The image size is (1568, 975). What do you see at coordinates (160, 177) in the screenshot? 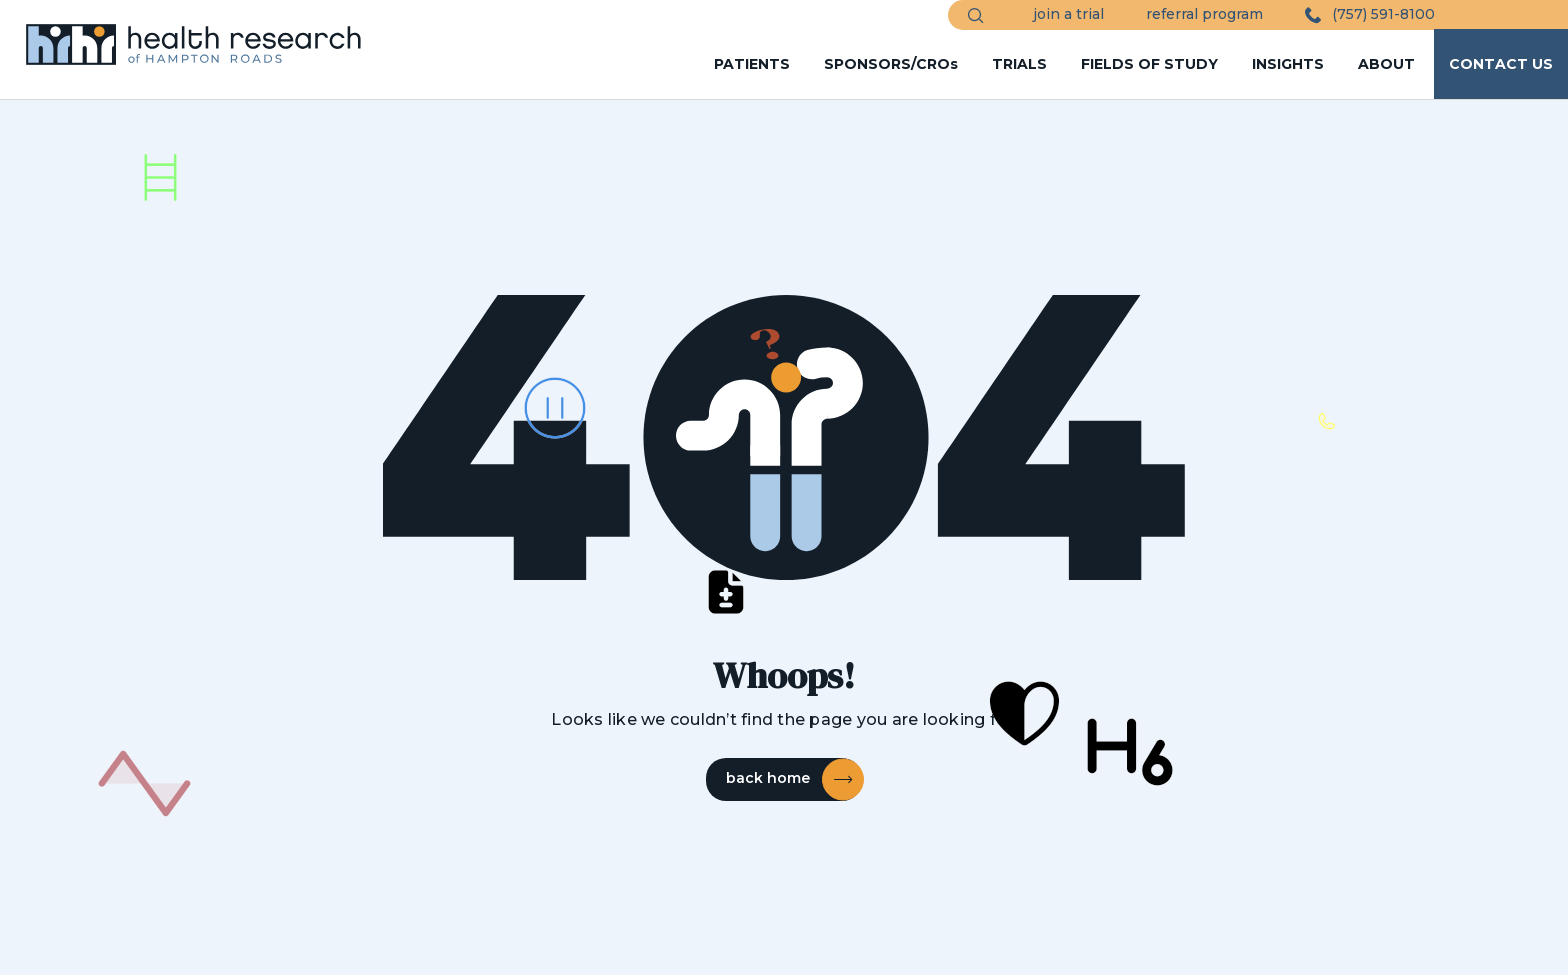
I see `access step-by-step instructions or tutorials` at bounding box center [160, 177].